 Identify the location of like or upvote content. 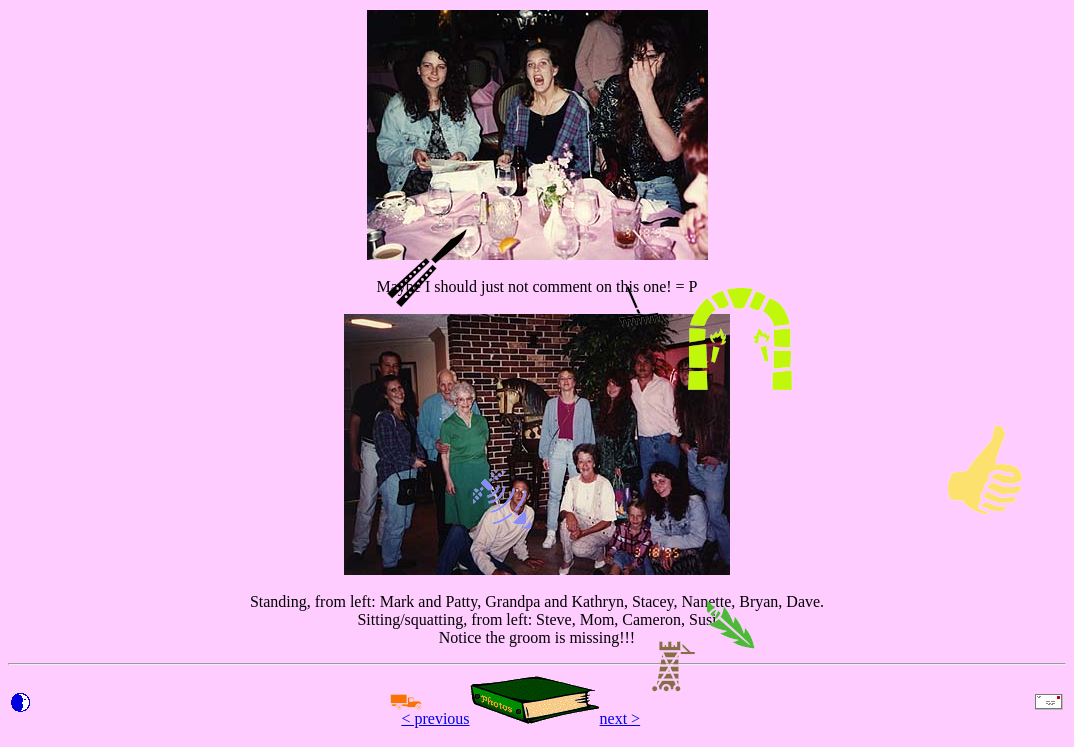
(987, 470).